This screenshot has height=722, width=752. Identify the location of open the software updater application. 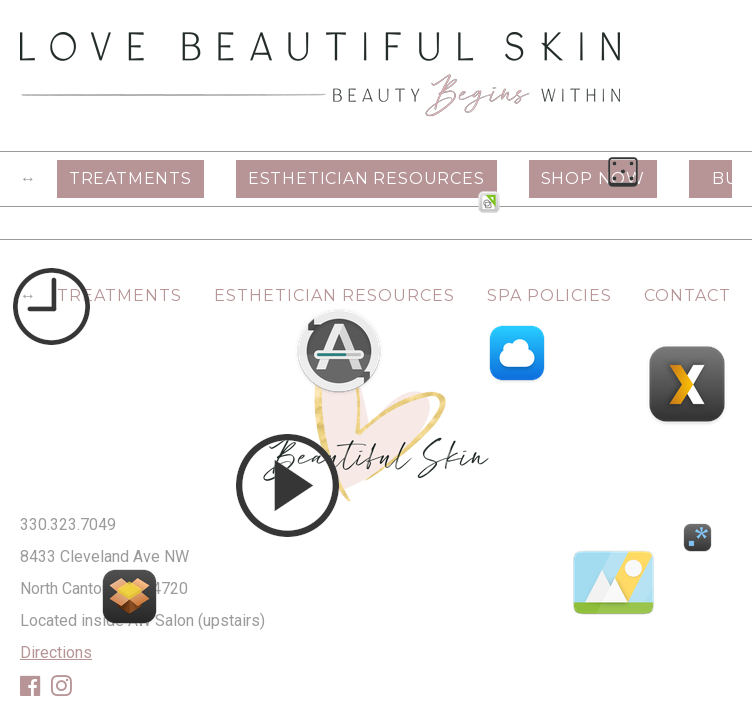
(339, 351).